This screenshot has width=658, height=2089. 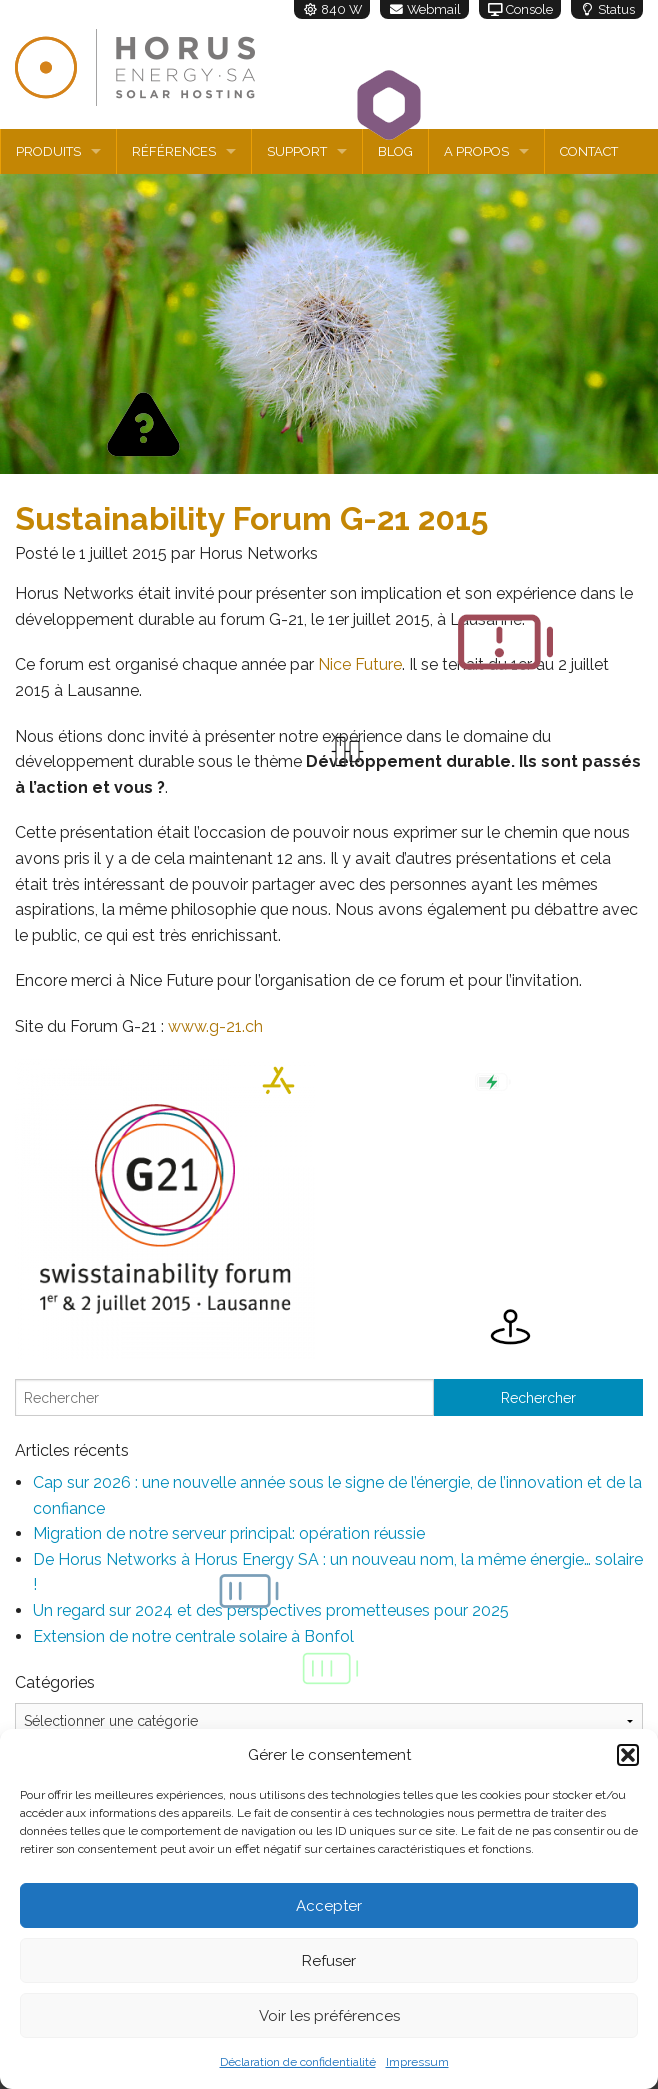 What do you see at coordinates (329, 1668) in the screenshot?
I see `indicates battery is well charged` at bounding box center [329, 1668].